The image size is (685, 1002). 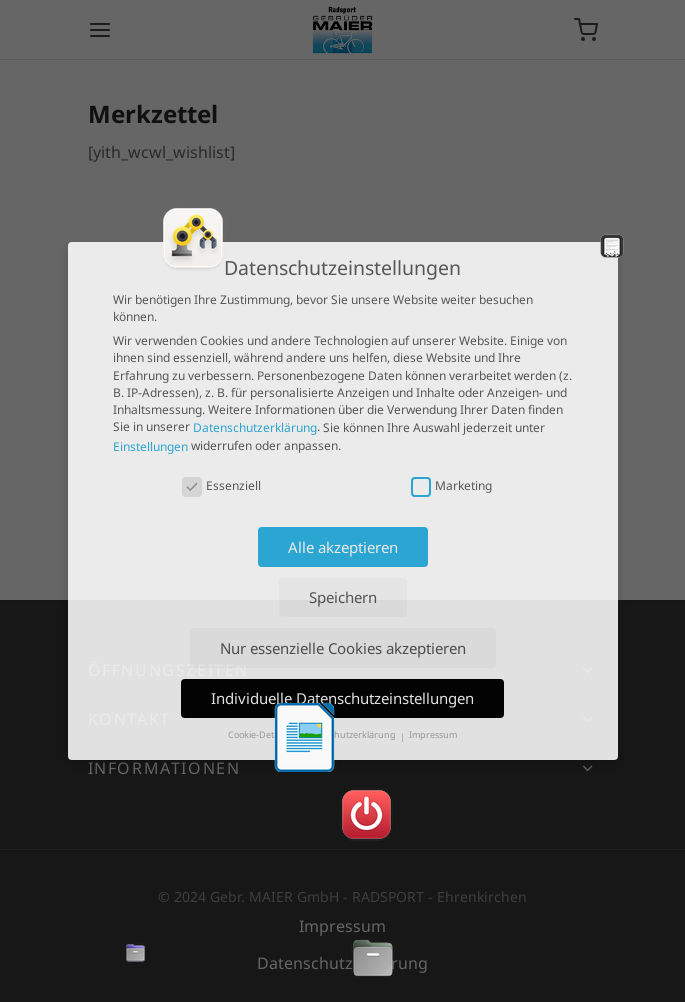 I want to click on shut down or power off the device, so click(x=366, y=814).